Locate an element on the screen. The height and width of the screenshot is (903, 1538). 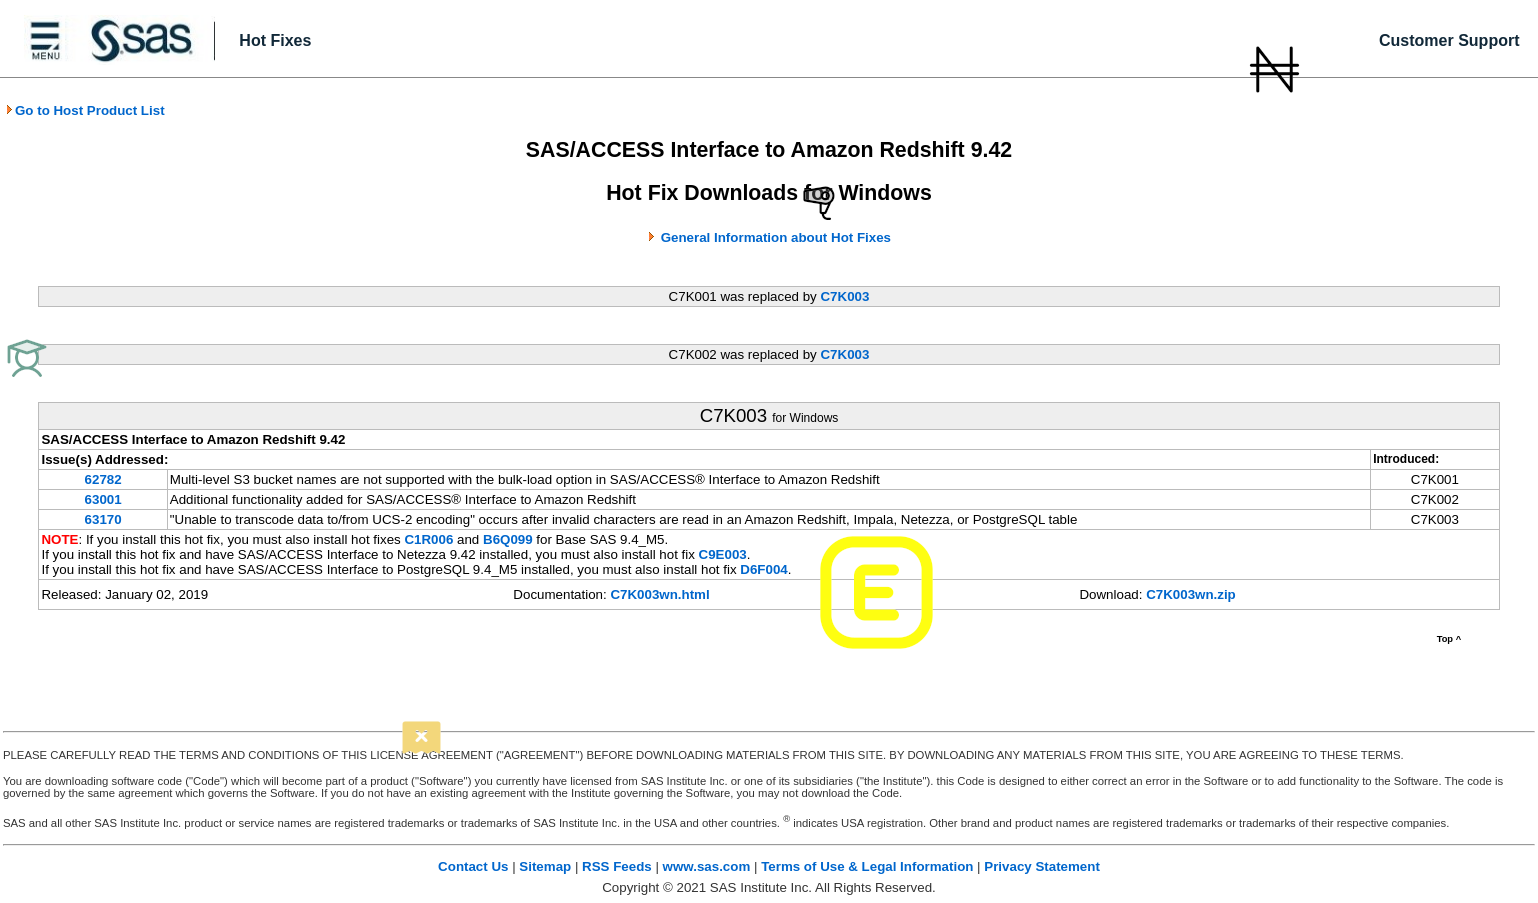
view student profile or account is located at coordinates (27, 359).